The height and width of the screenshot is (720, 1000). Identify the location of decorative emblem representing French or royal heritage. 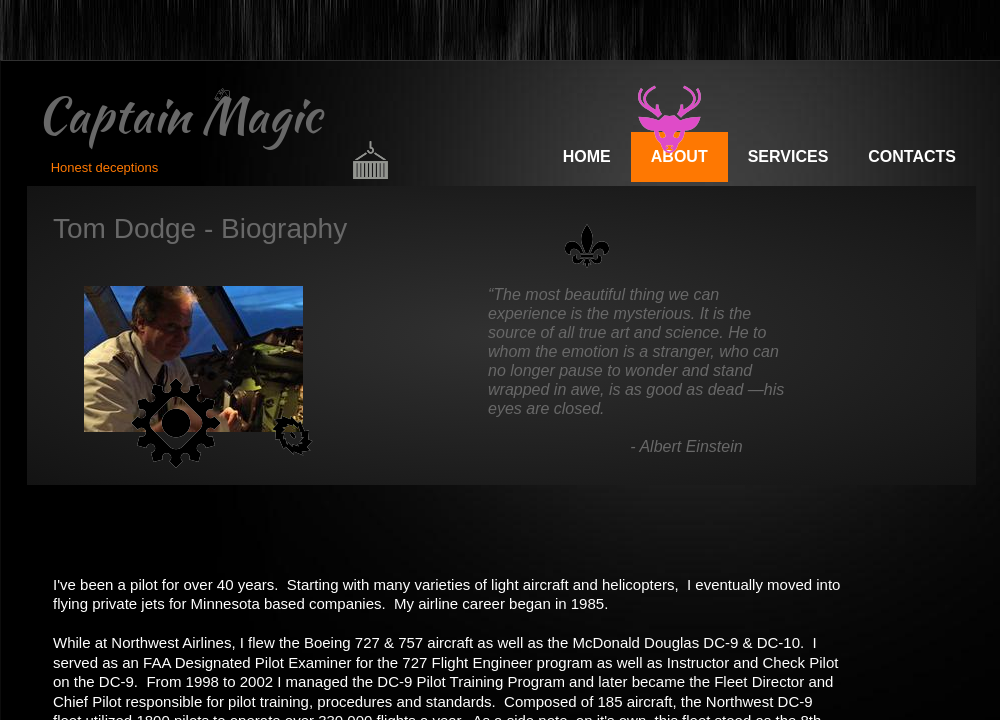
(587, 246).